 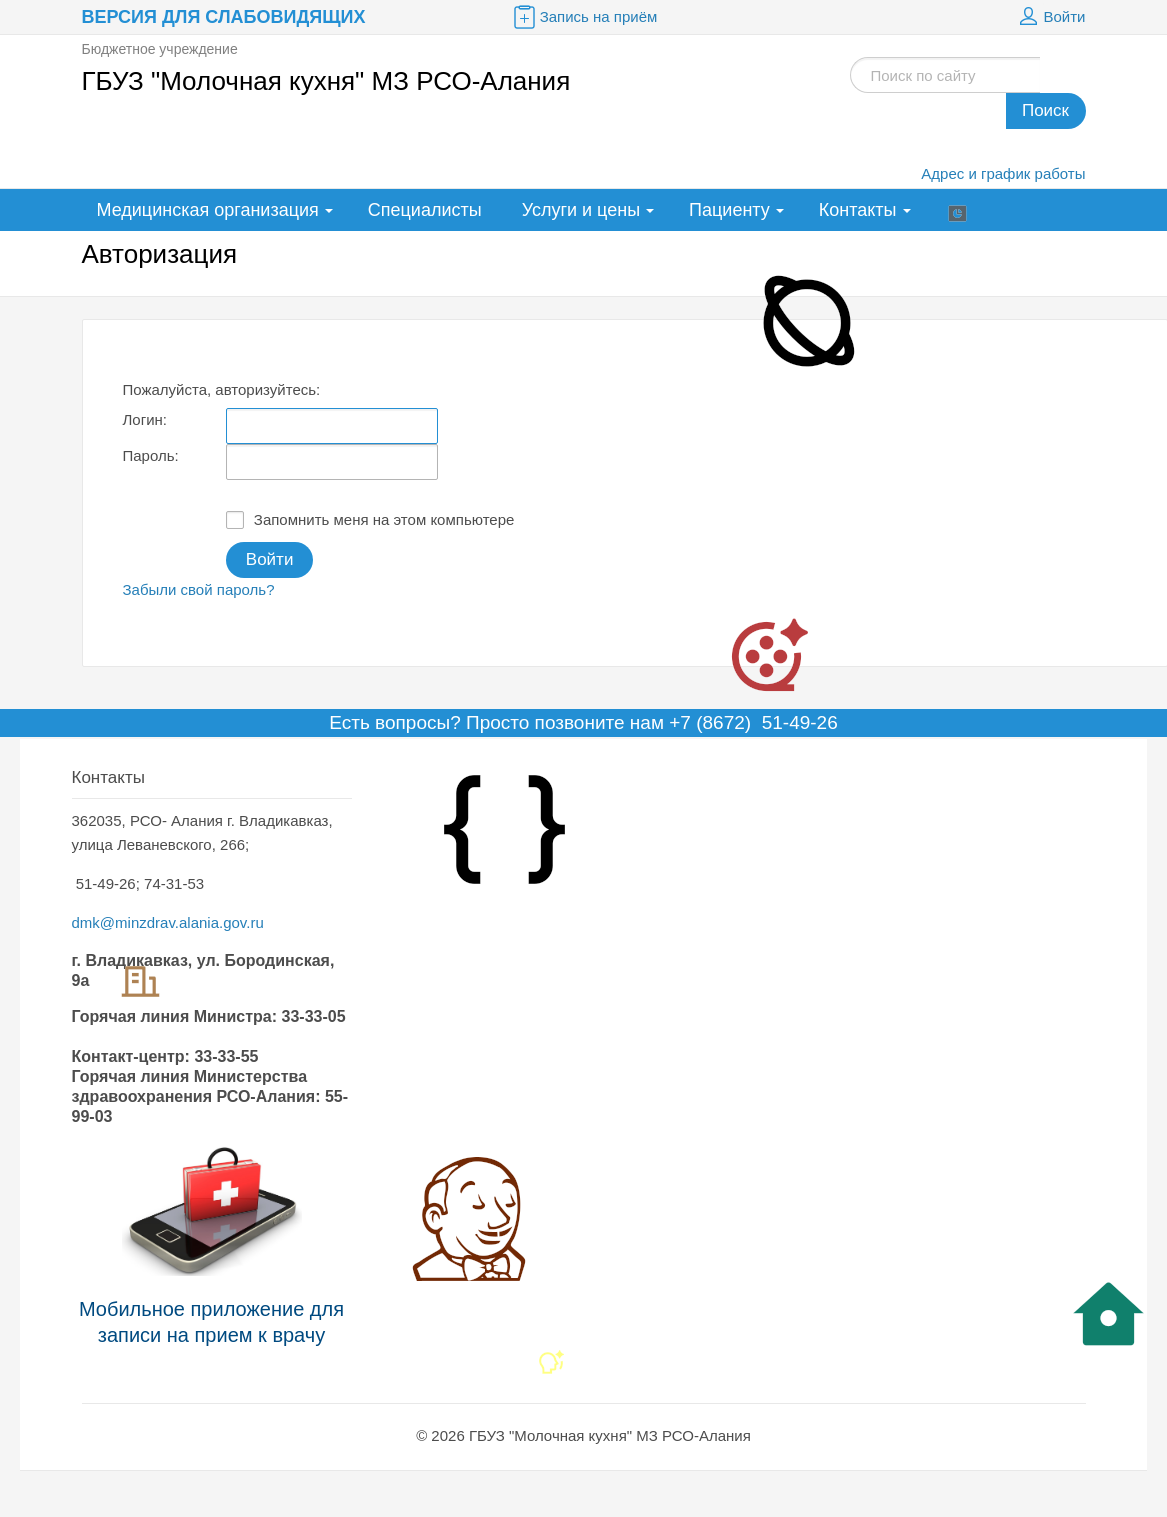 I want to click on access code editor or development tools, so click(x=504, y=829).